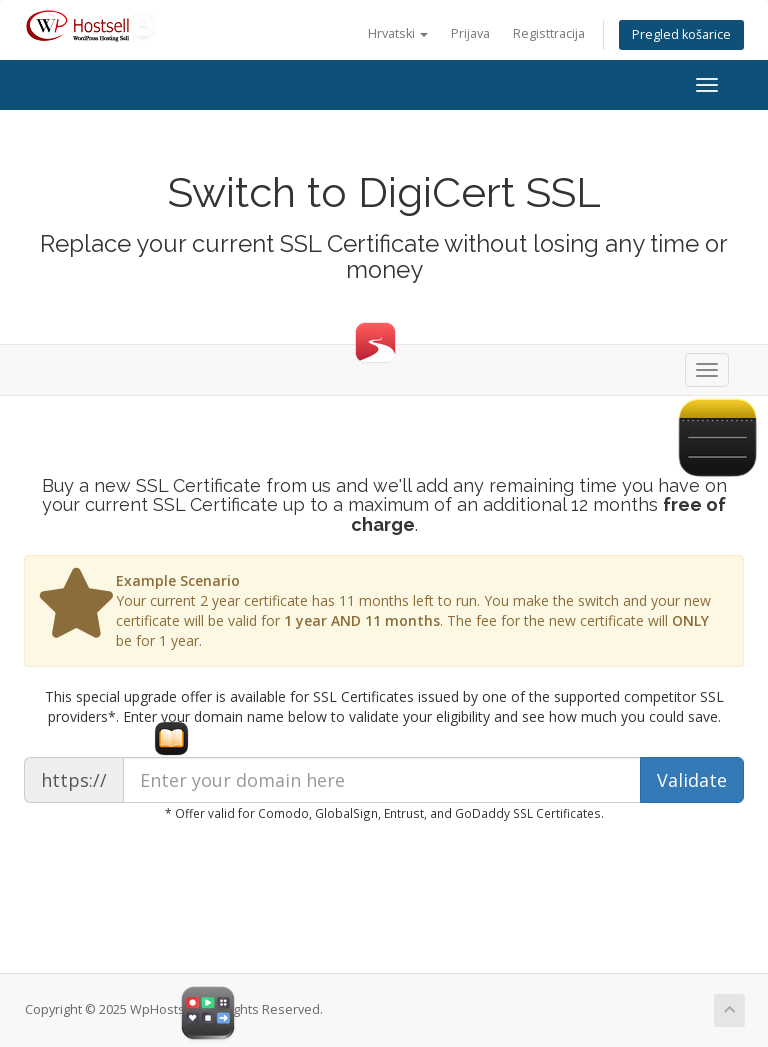 Image resolution: width=768 pixels, height=1047 pixels. What do you see at coordinates (717, 437) in the screenshot?
I see `open the notes app` at bounding box center [717, 437].